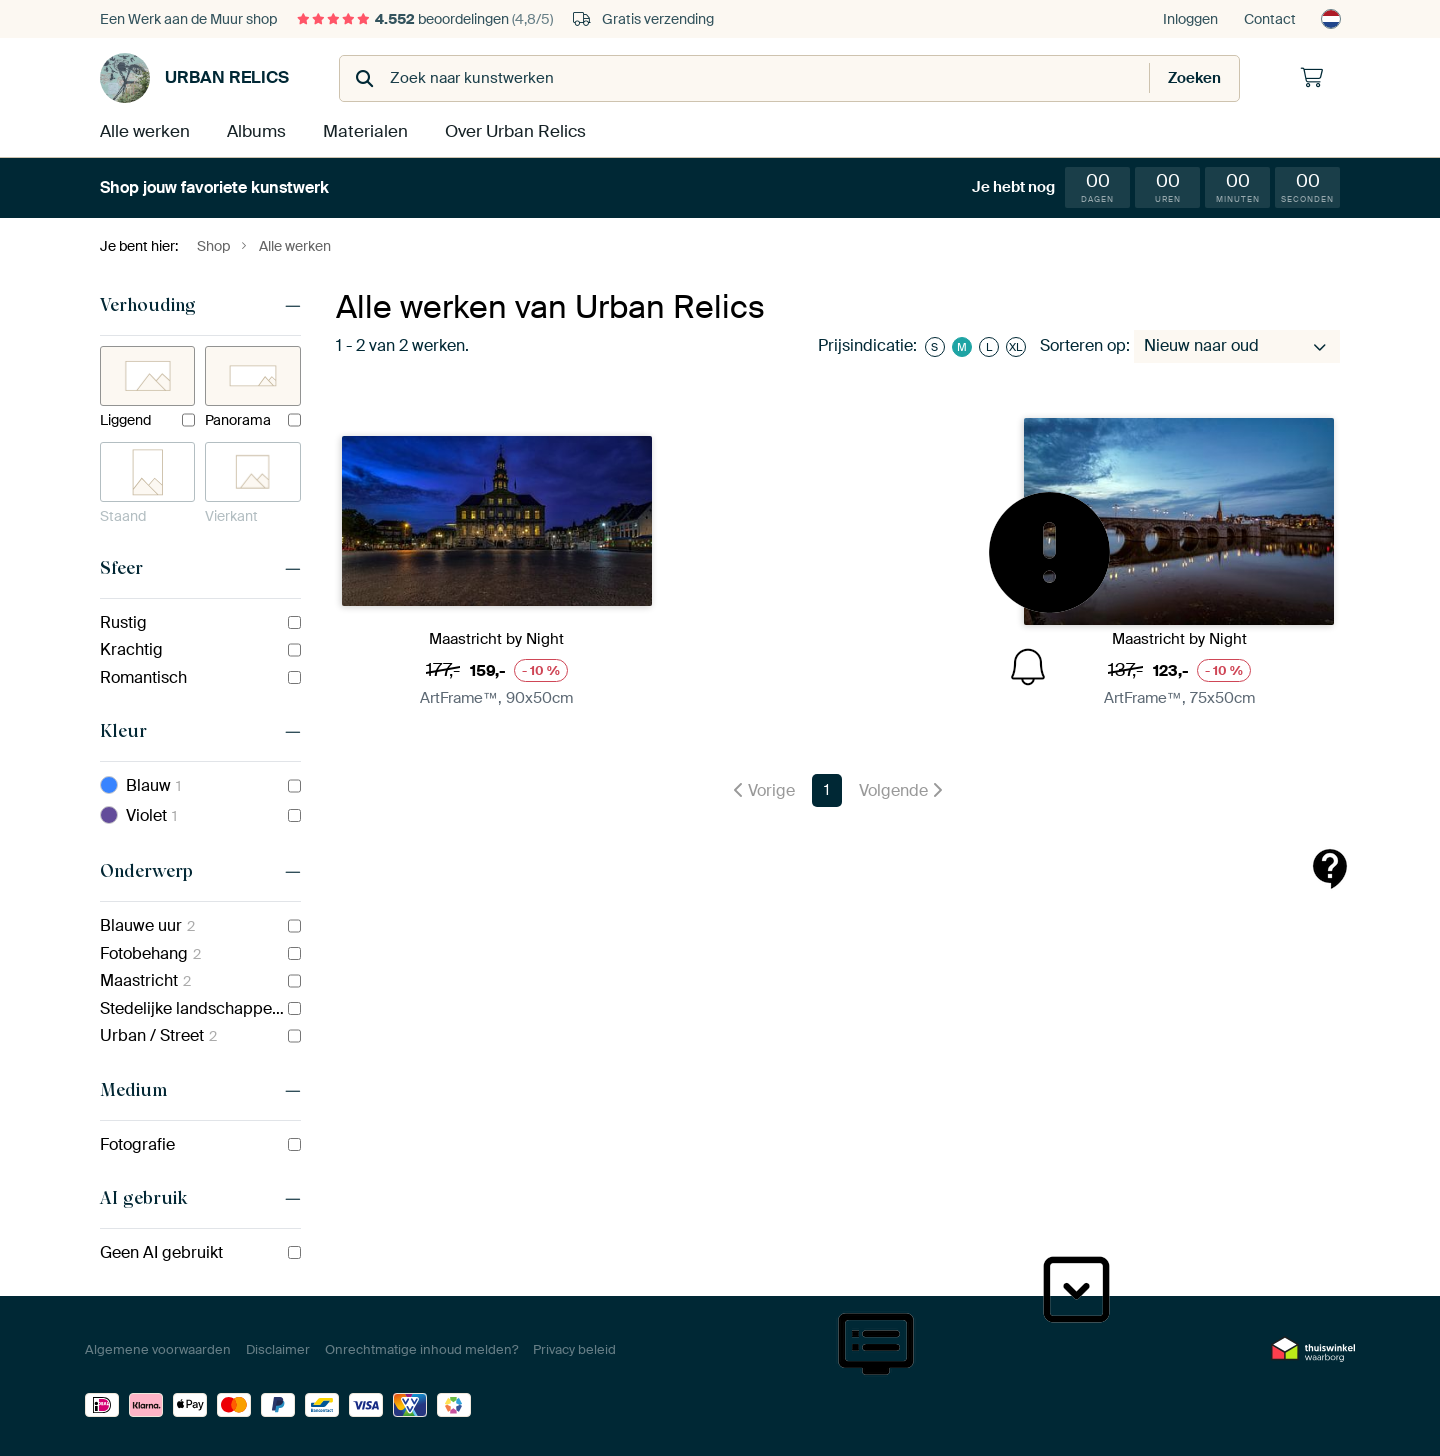  Describe the element at coordinates (1028, 667) in the screenshot. I see `view notifications` at that location.